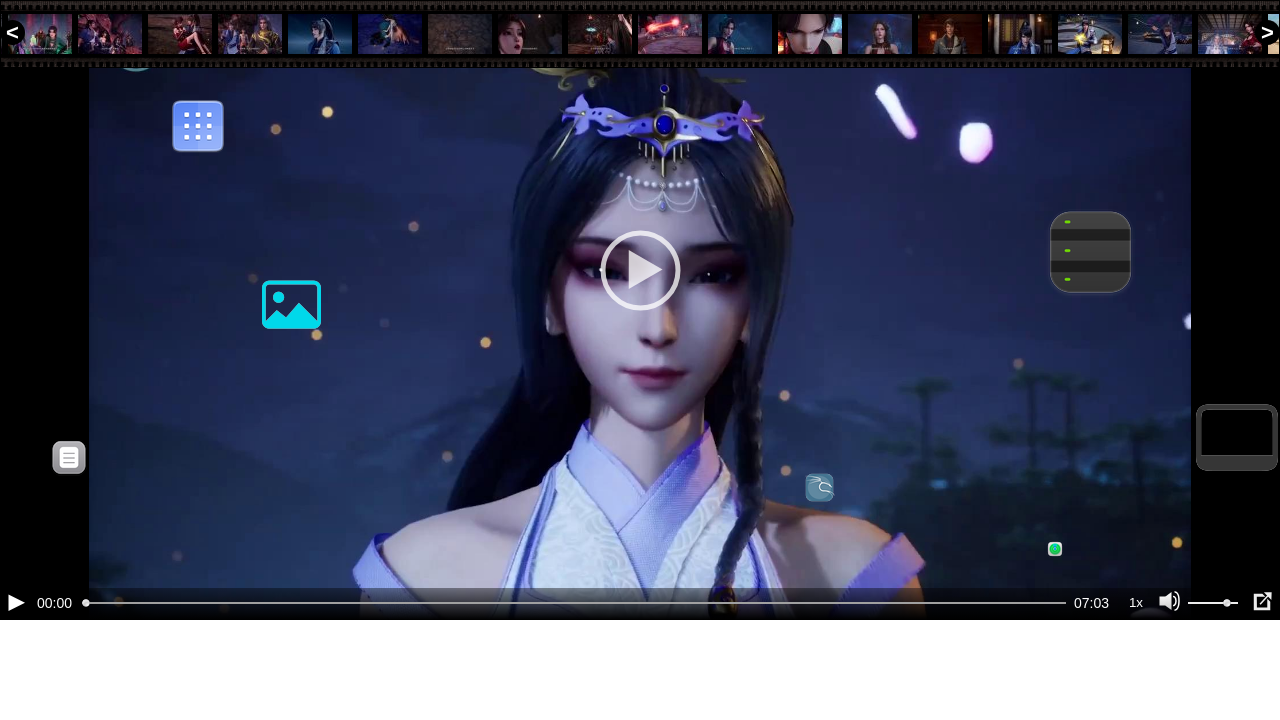  What do you see at coordinates (198, 126) in the screenshot?
I see `view other applications` at bounding box center [198, 126].